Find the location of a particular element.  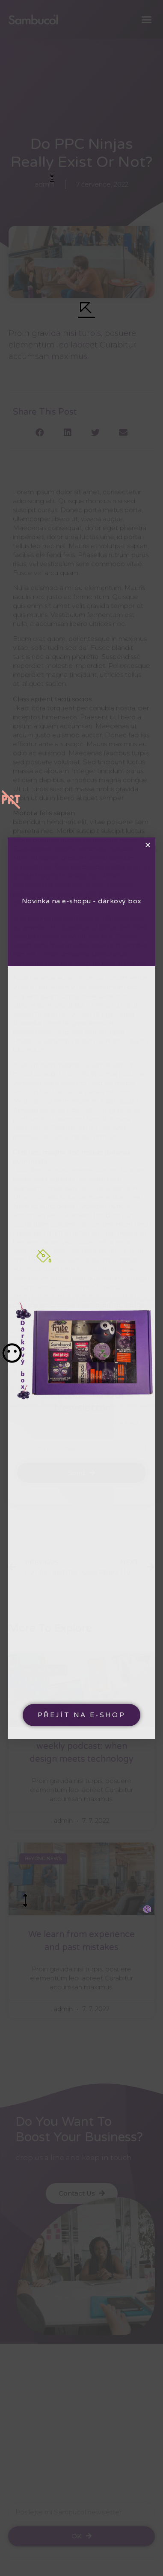

authenticate with biometric fingerprint is located at coordinates (147, 1909).